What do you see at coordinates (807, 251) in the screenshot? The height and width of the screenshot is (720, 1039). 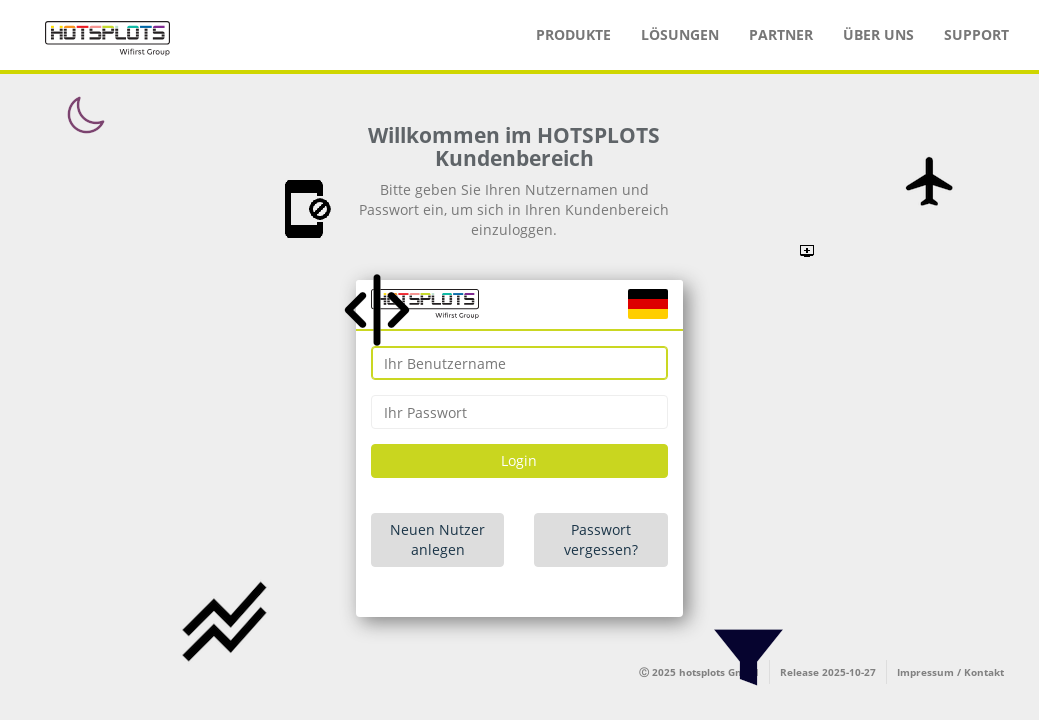 I see `add current video to watch queue` at bounding box center [807, 251].